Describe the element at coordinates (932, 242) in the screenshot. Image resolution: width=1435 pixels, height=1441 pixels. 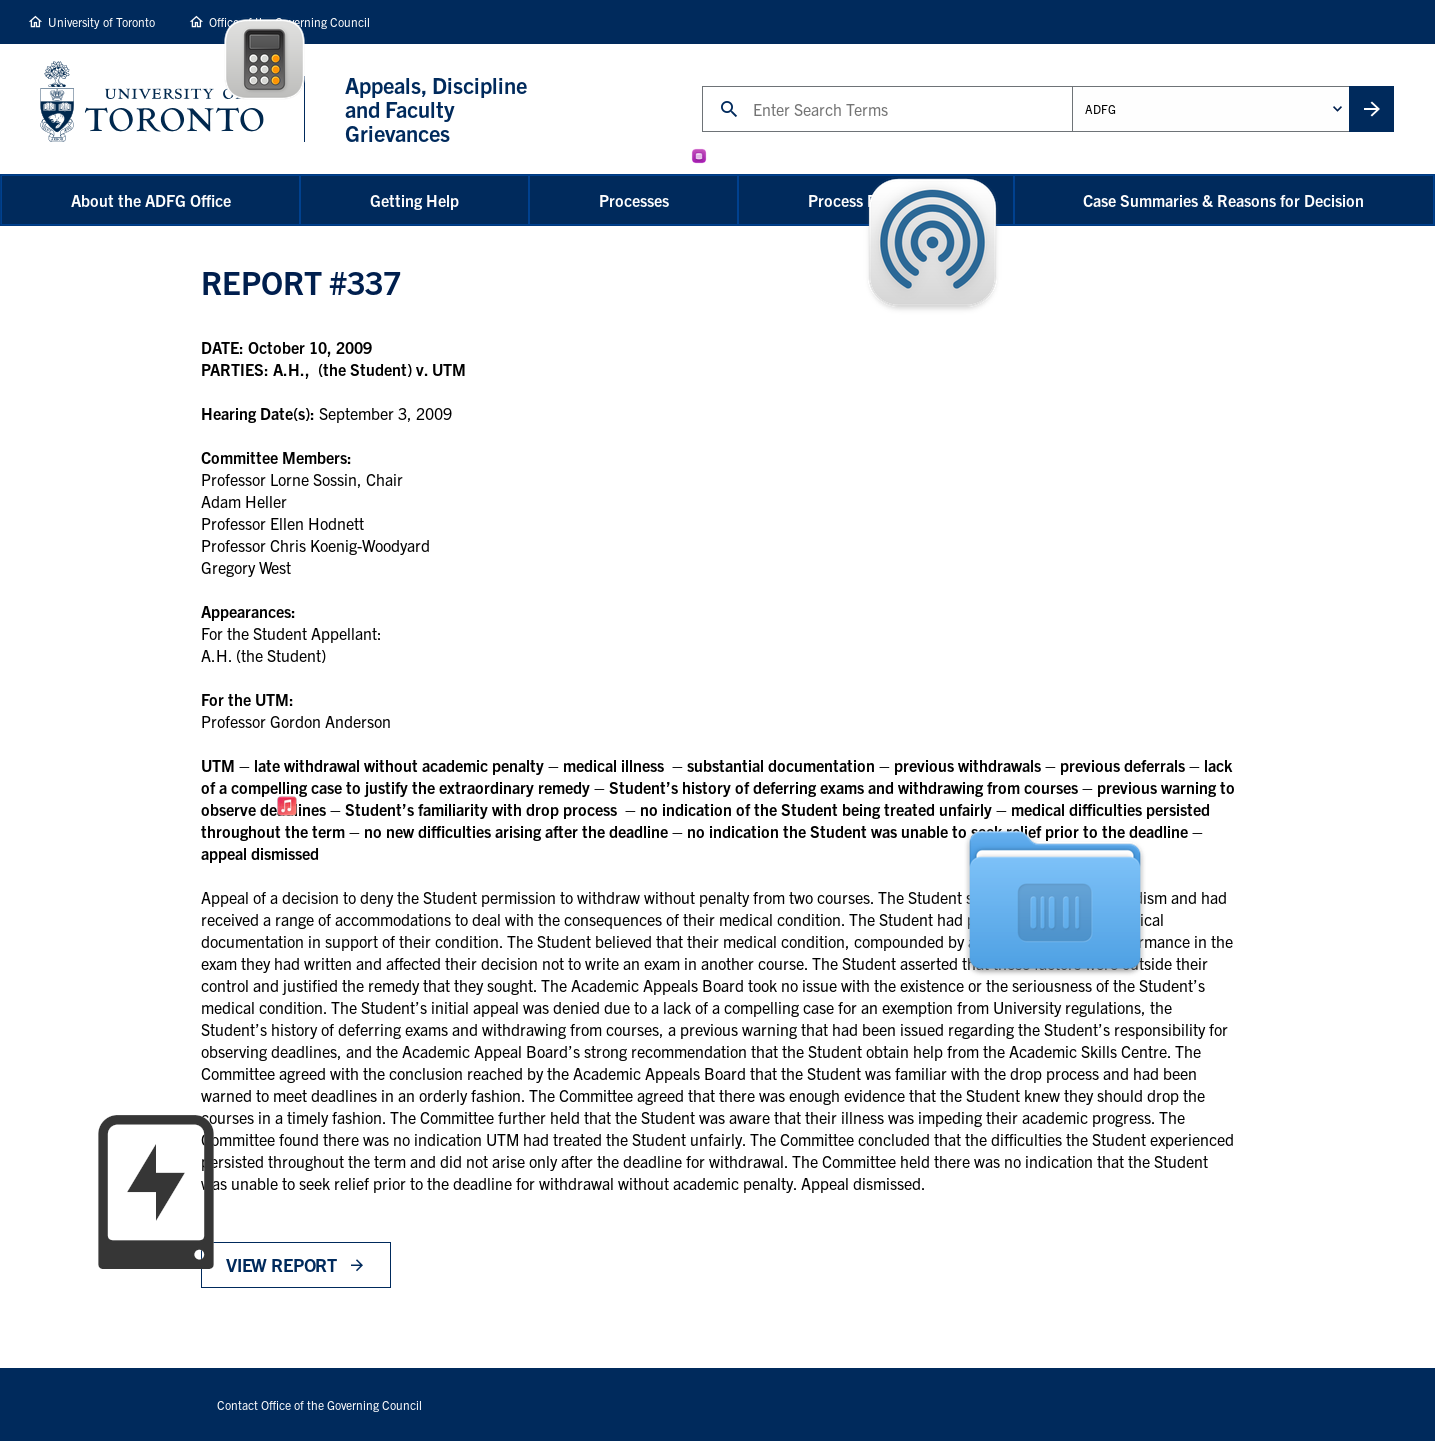
I see `open snapdrop for local file sharing` at that location.